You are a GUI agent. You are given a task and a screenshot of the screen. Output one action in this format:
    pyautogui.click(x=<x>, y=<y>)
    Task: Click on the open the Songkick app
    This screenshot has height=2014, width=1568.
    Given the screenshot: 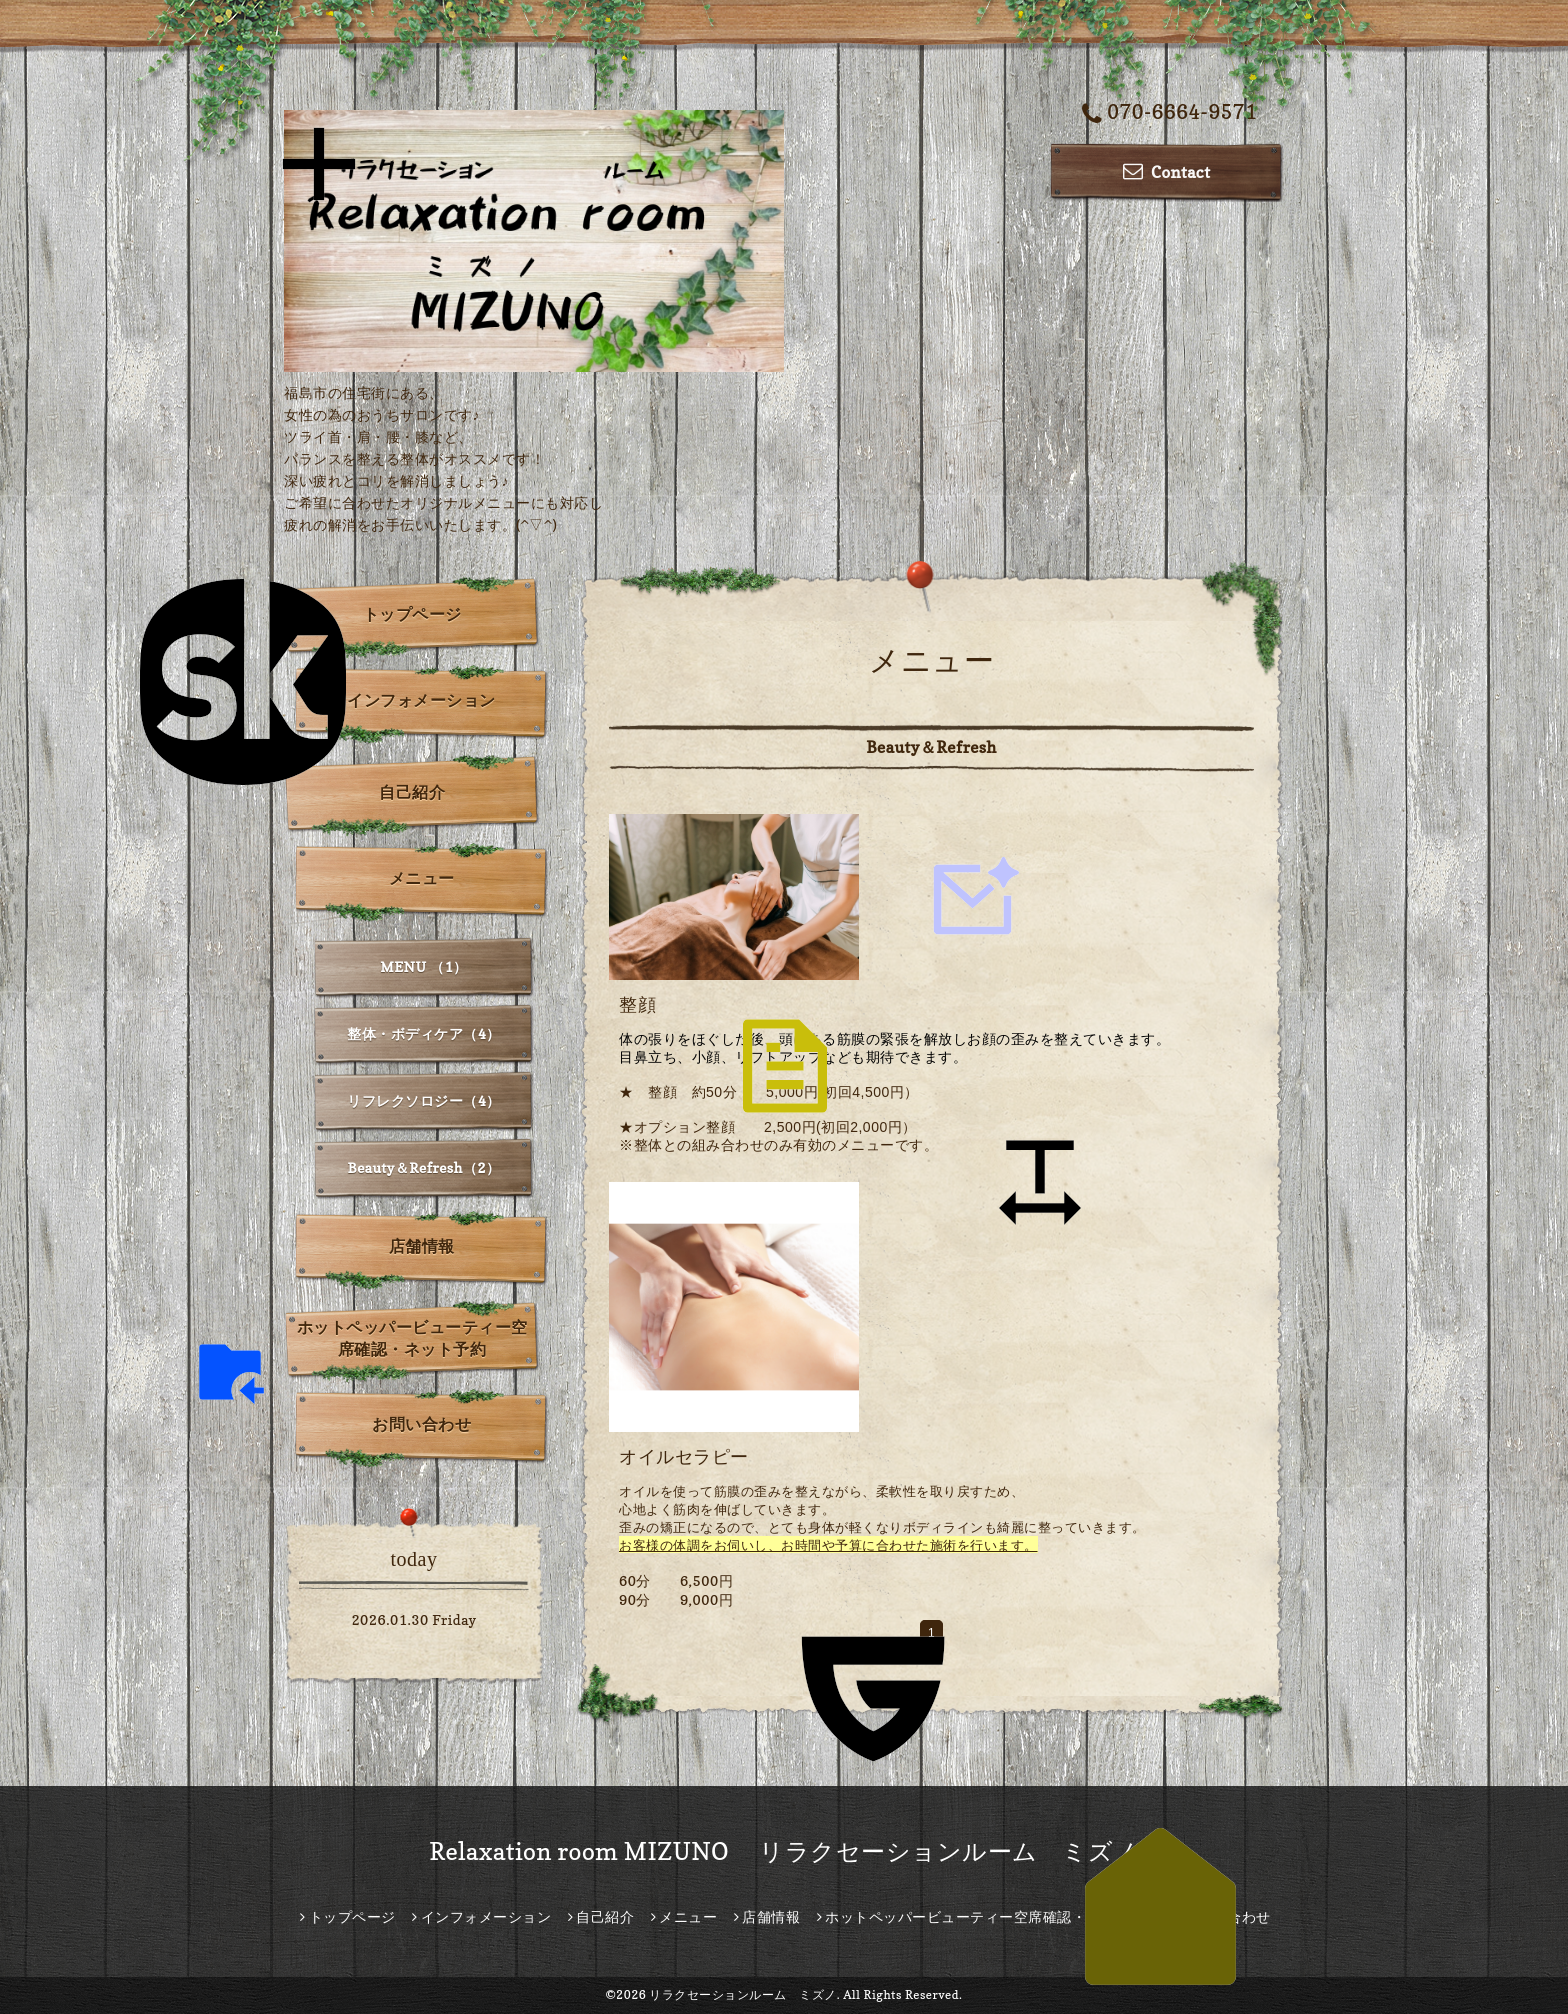 What is the action you would take?
    pyautogui.click(x=243, y=682)
    